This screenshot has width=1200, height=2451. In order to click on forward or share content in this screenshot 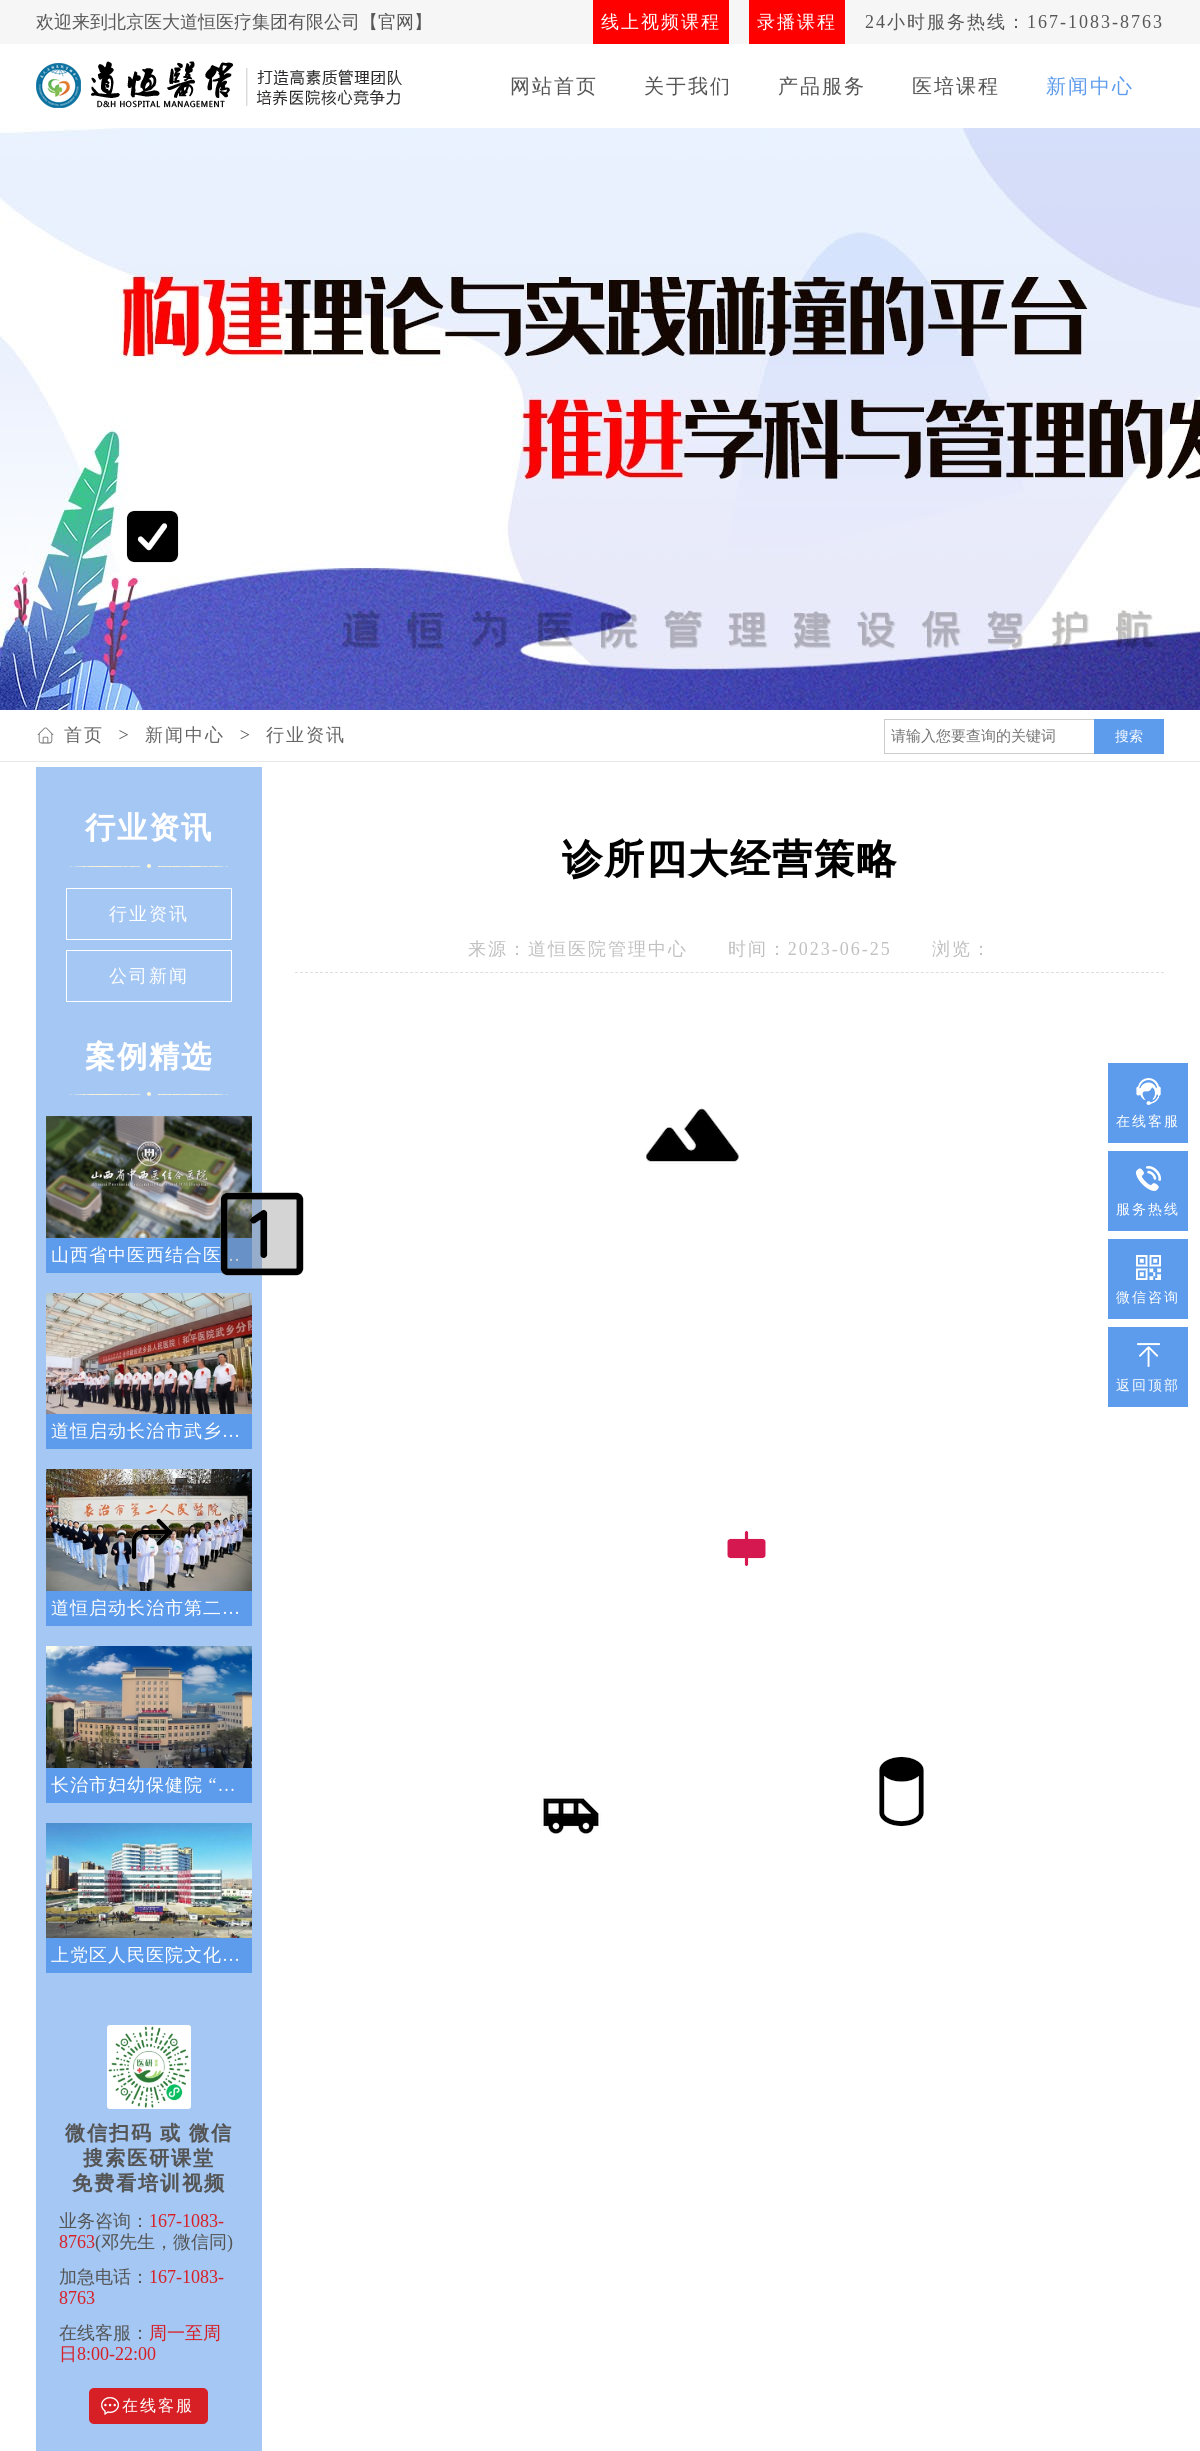, I will do `click(152, 1539)`.